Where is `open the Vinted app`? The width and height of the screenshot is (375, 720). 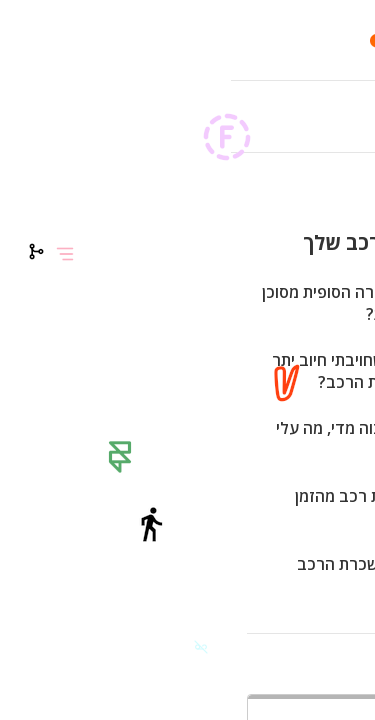 open the Vinted app is located at coordinates (286, 383).